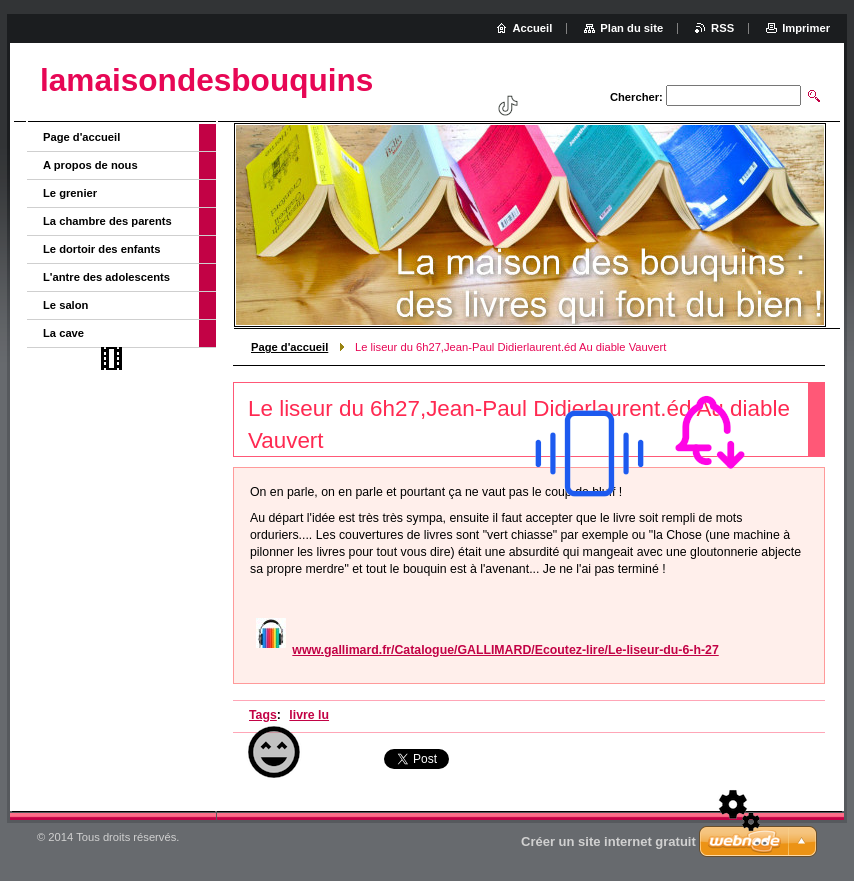 The width and height of the screenshot is (854, 881). What do you see at coordinates (111, 358) in the screenshot?
I see `access movies or video content` at bounding box center [111, 358].